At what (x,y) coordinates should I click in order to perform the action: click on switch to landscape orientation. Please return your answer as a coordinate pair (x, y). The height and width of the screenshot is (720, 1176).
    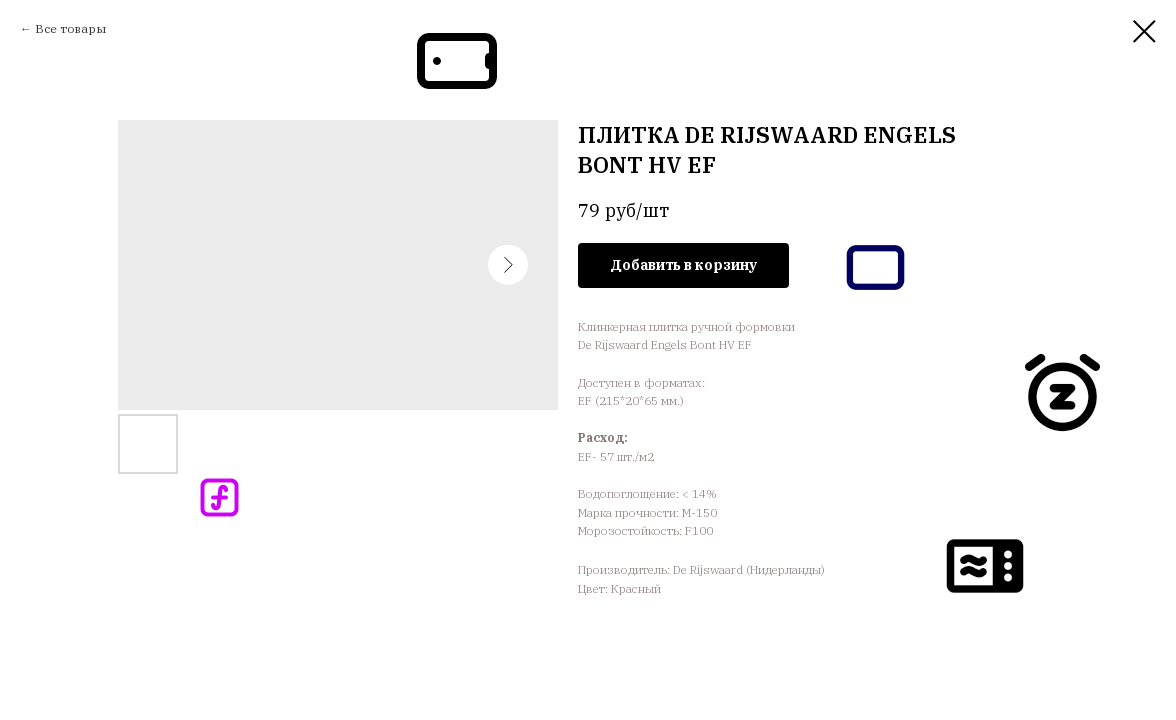
    Looking at the image, I should click on (875, 267).